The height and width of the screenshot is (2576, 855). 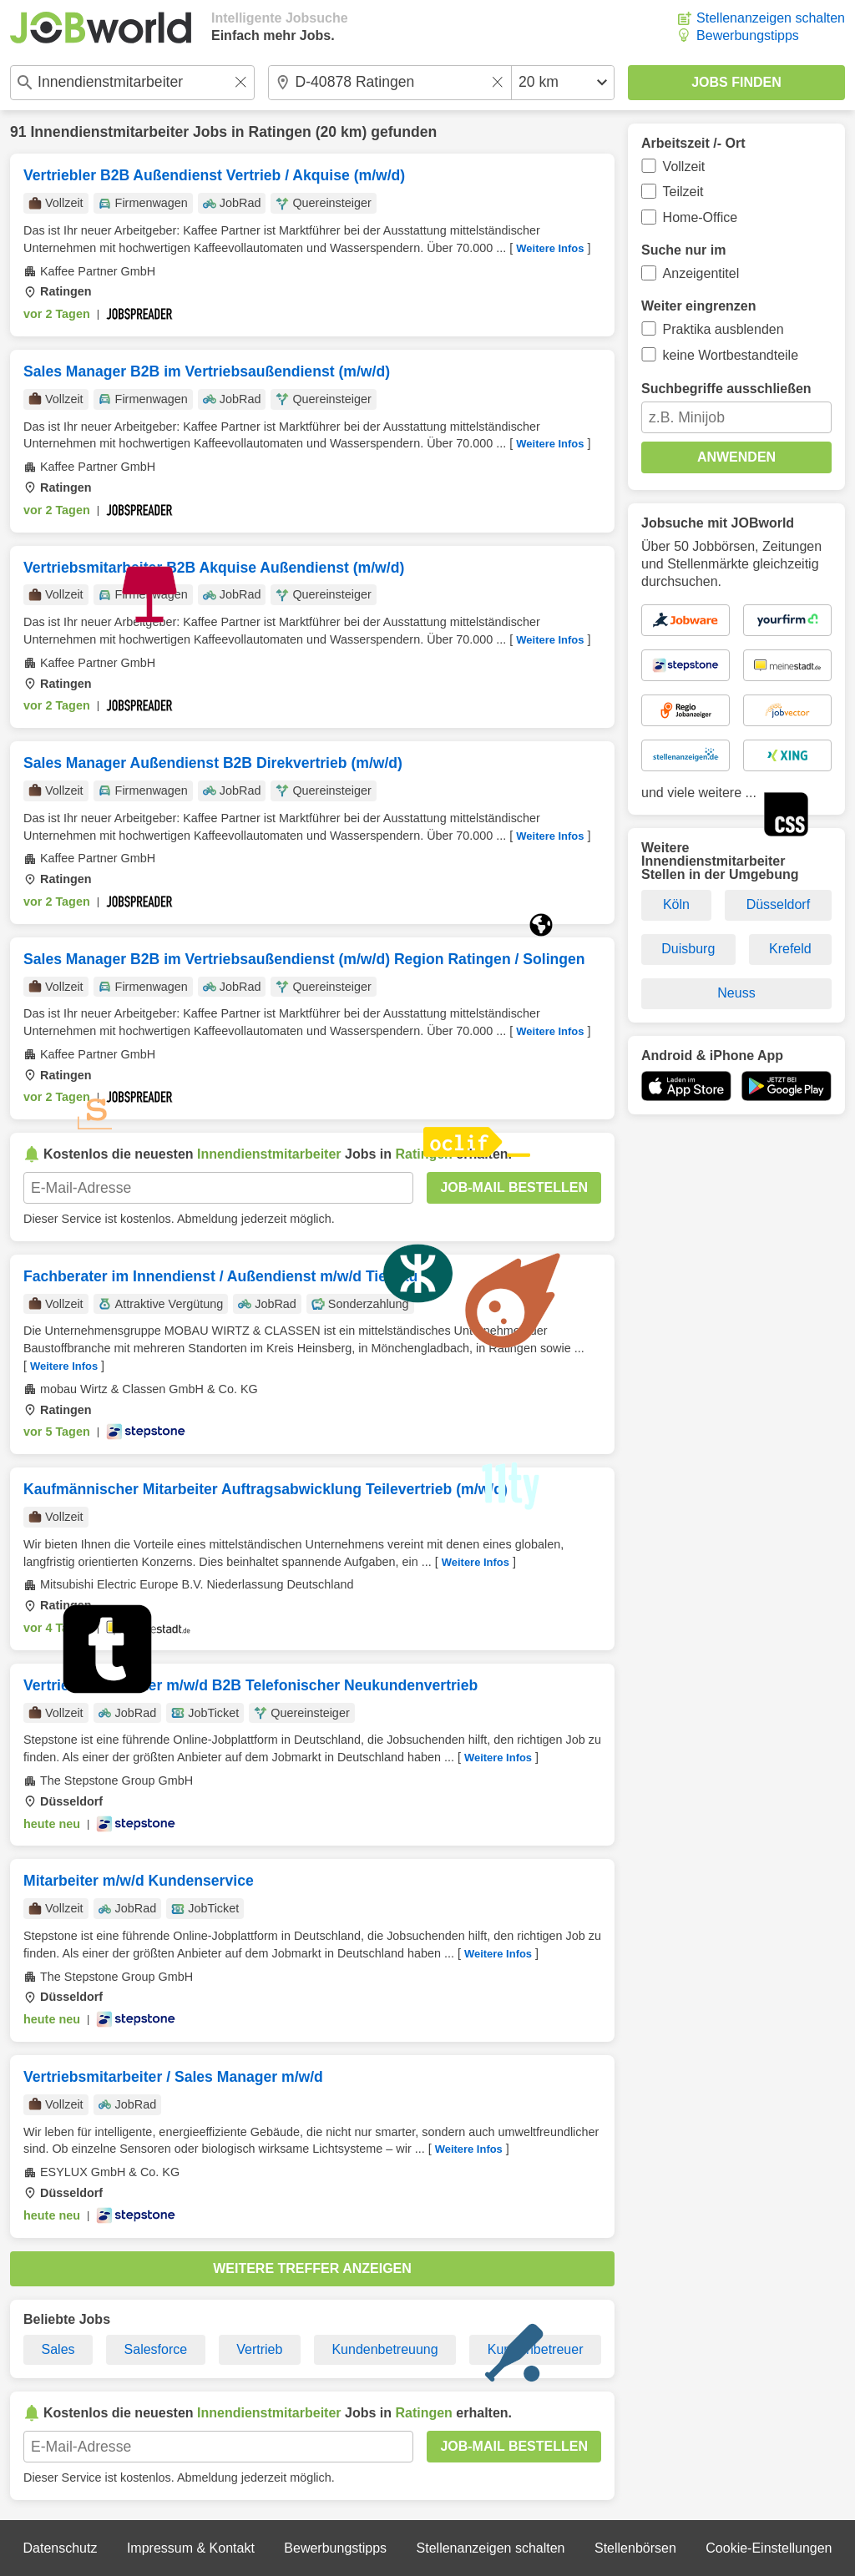 I want to click on switch to global or worldwide view, so click(x=541, y=925).